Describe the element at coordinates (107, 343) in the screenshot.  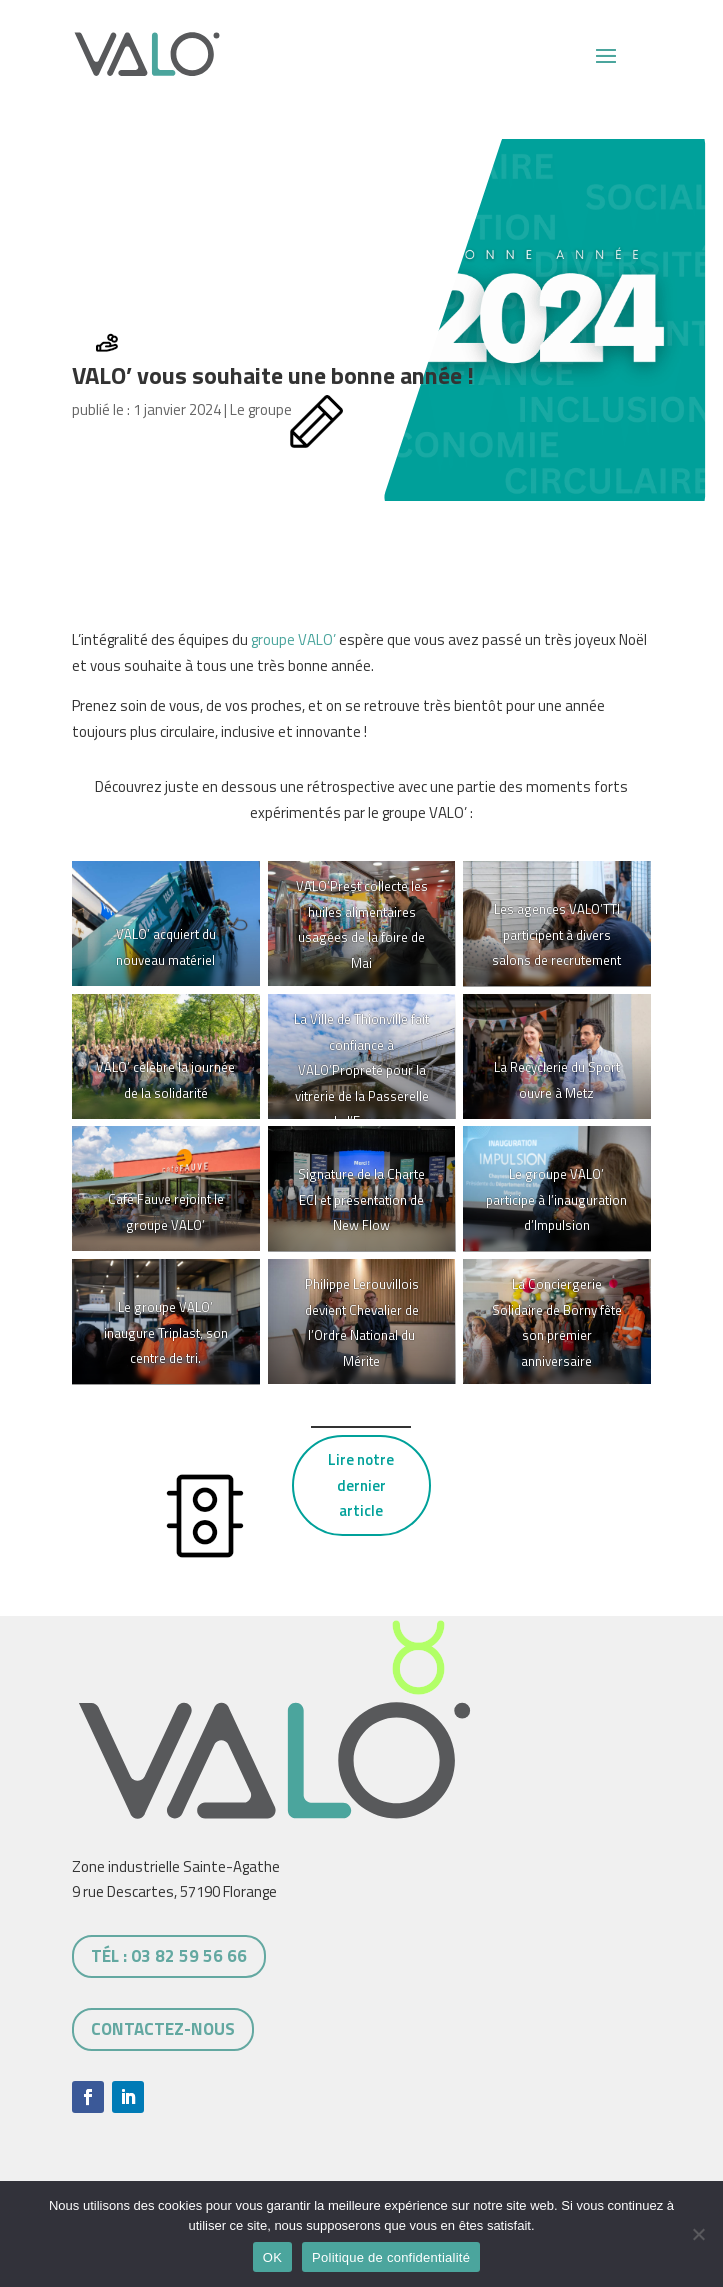
I see `make a payment or donation` at that location.